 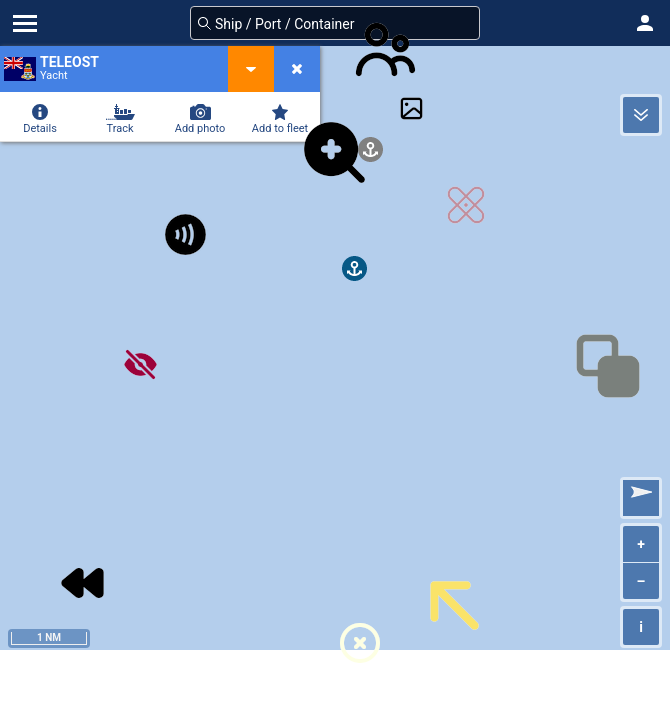 I want to click on rewind or skip backward in media playback, so click(x=85, y=583).